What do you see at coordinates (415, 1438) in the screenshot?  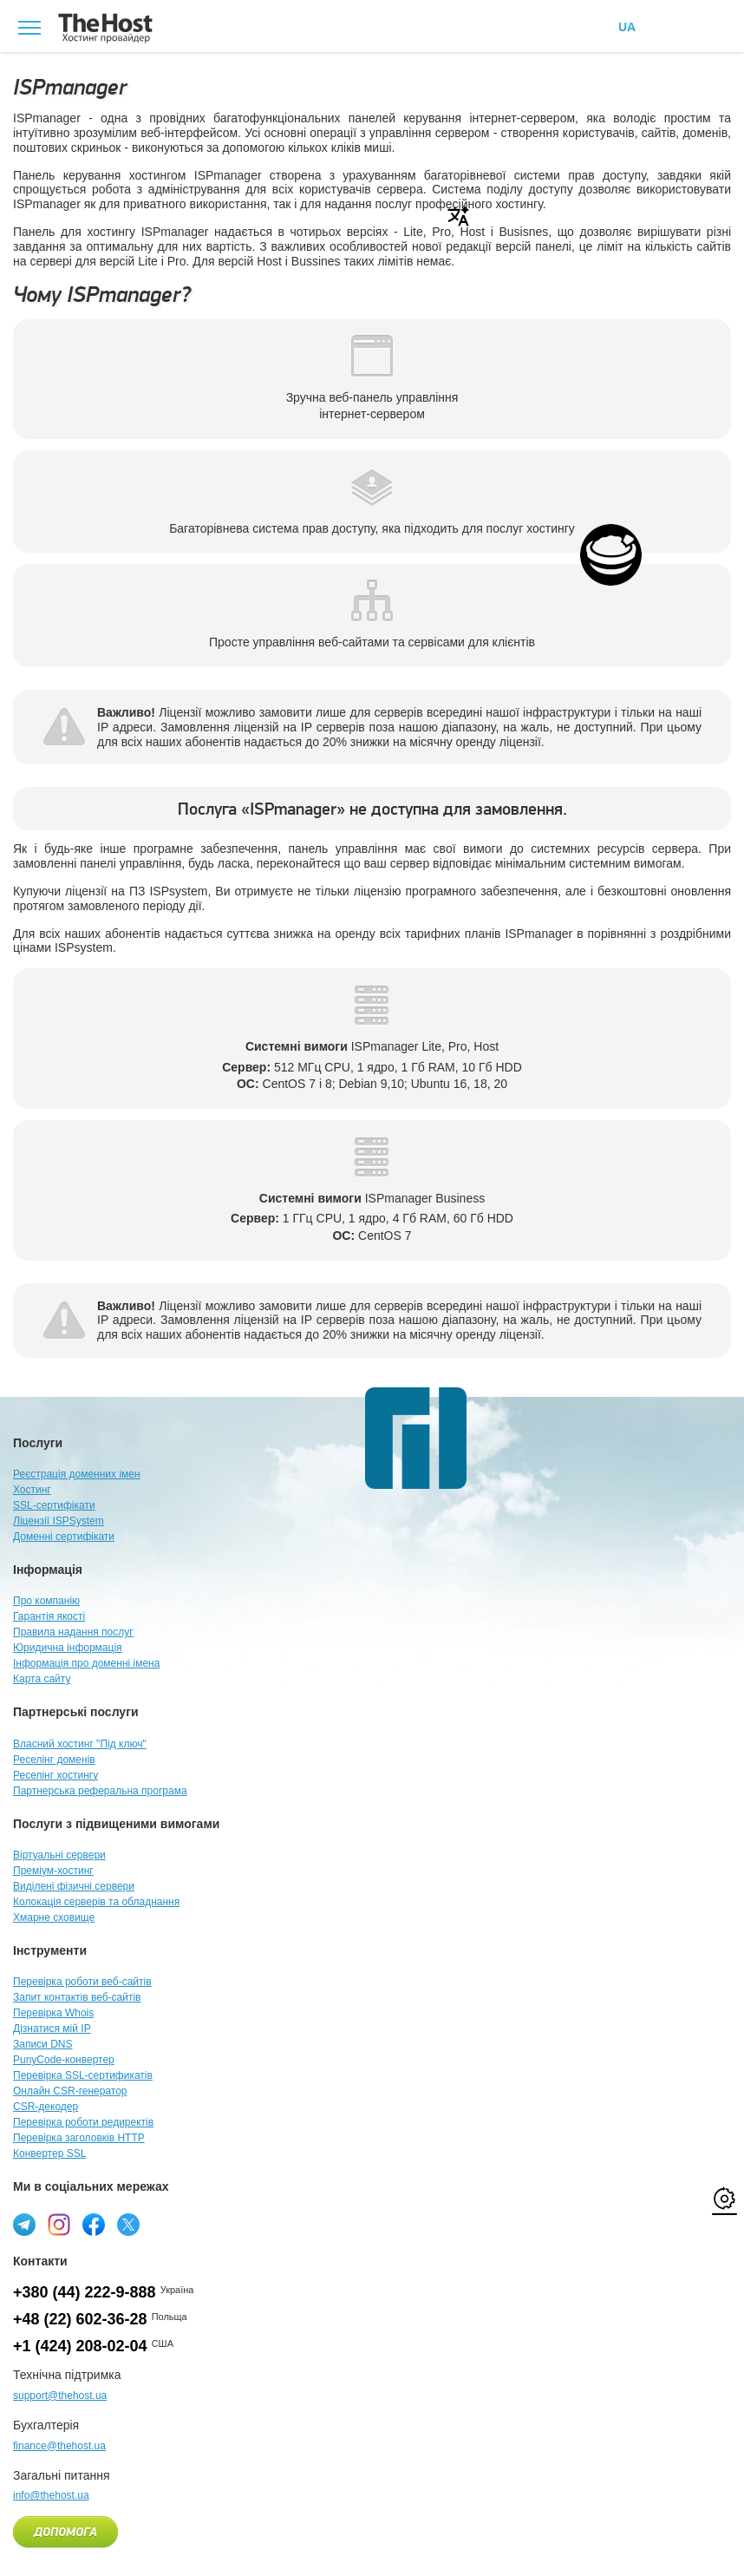 I see `manjaro linux operating system logo` at bounding box center [415, 1438].